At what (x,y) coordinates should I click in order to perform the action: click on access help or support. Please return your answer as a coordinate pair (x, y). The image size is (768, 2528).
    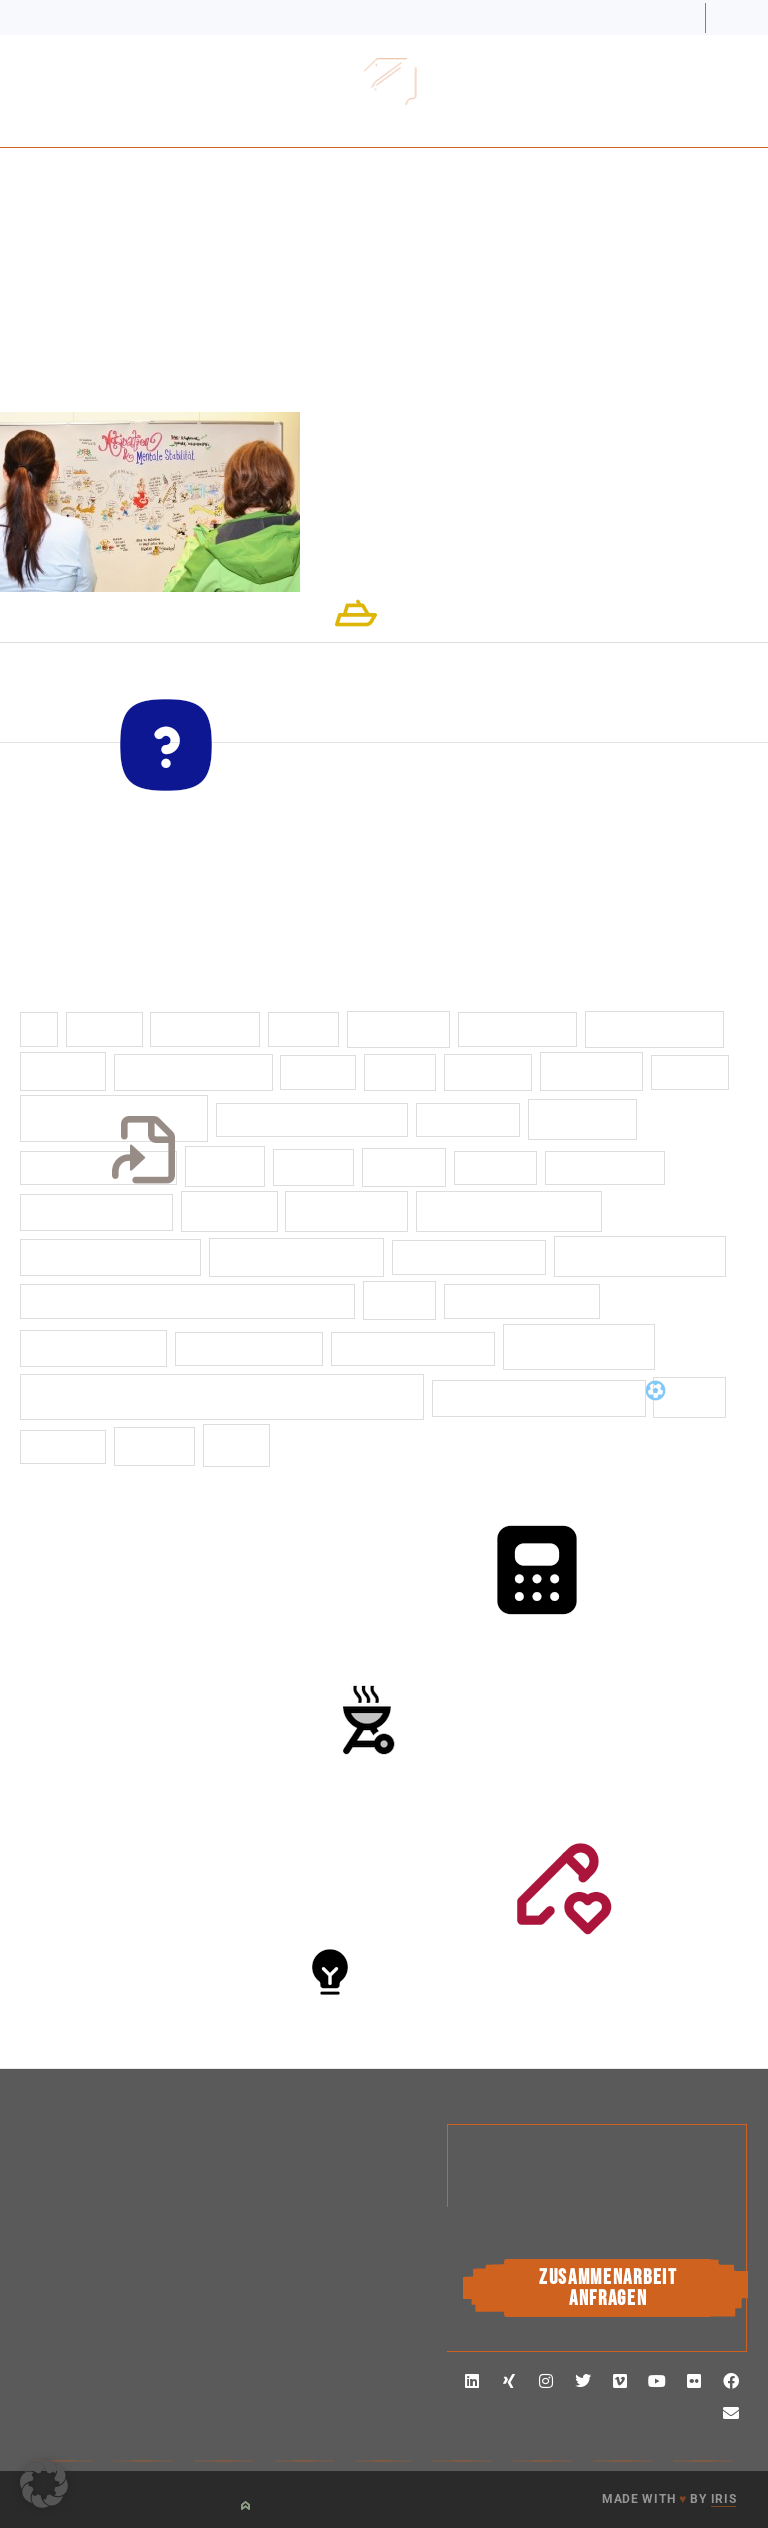
    Looking at the image, I should click on (166, 745).